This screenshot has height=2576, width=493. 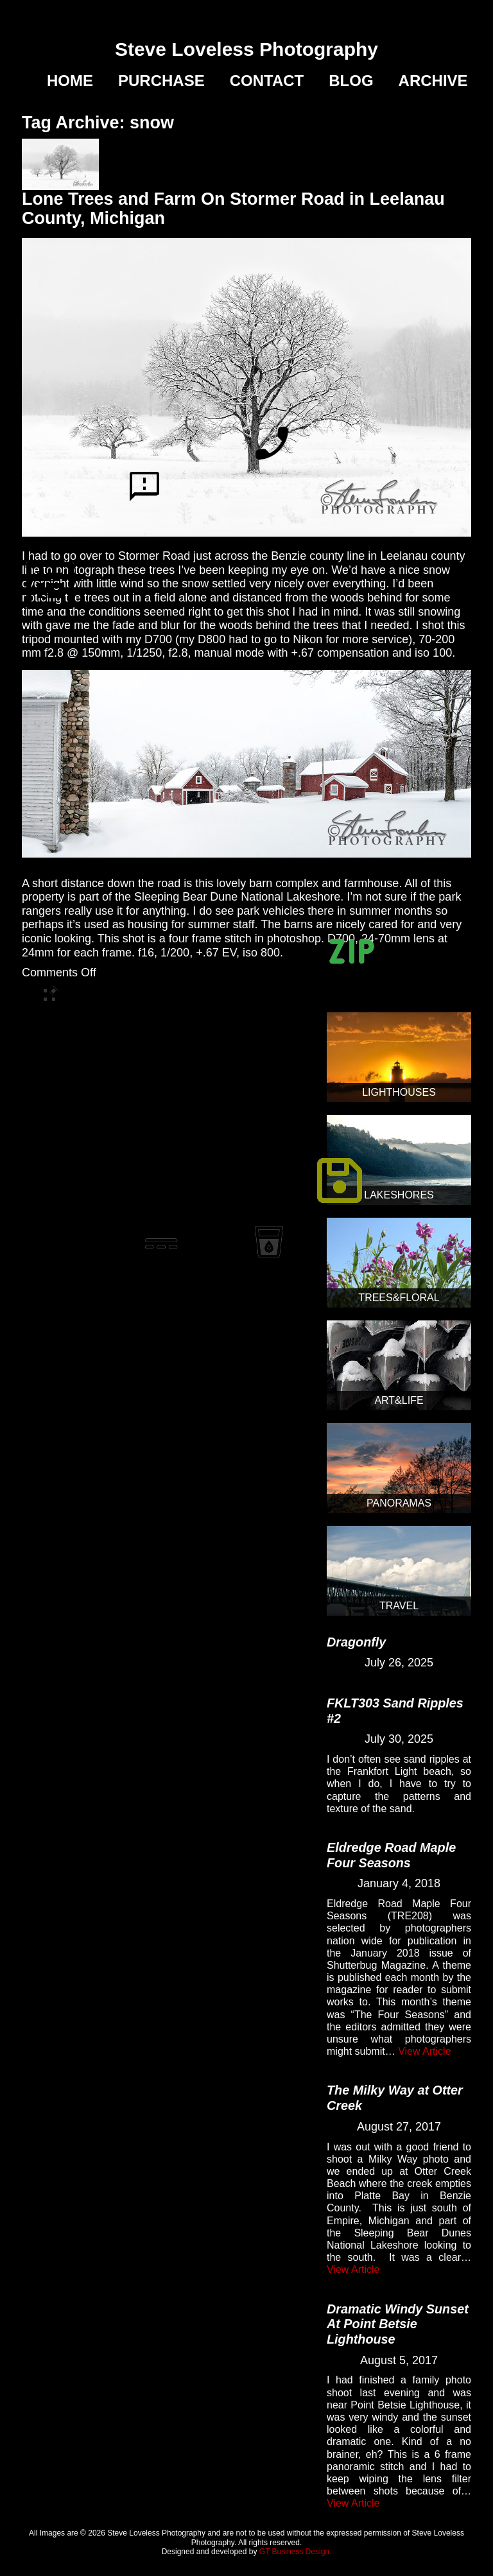 What do you see at coordinates (272, 443) in the screenshot?
I see `make a phone call` at bounding box center [272, 443].